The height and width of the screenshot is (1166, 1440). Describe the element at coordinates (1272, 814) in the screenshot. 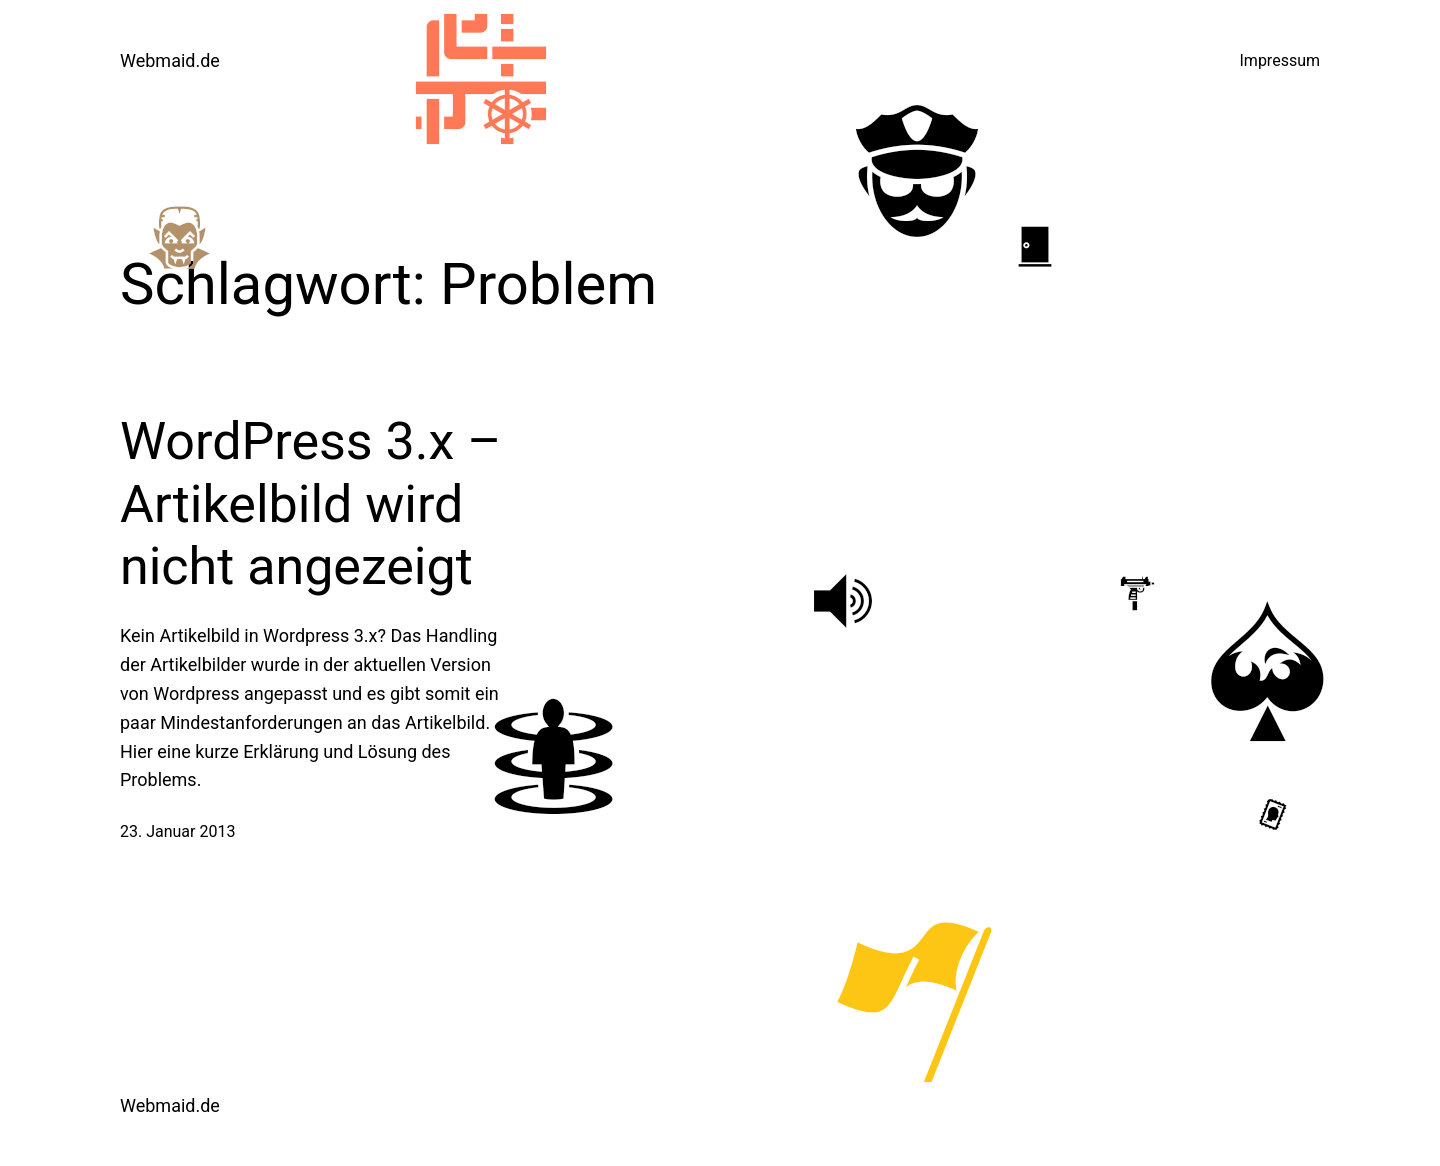

I see `send a letter or mail item` at that location.